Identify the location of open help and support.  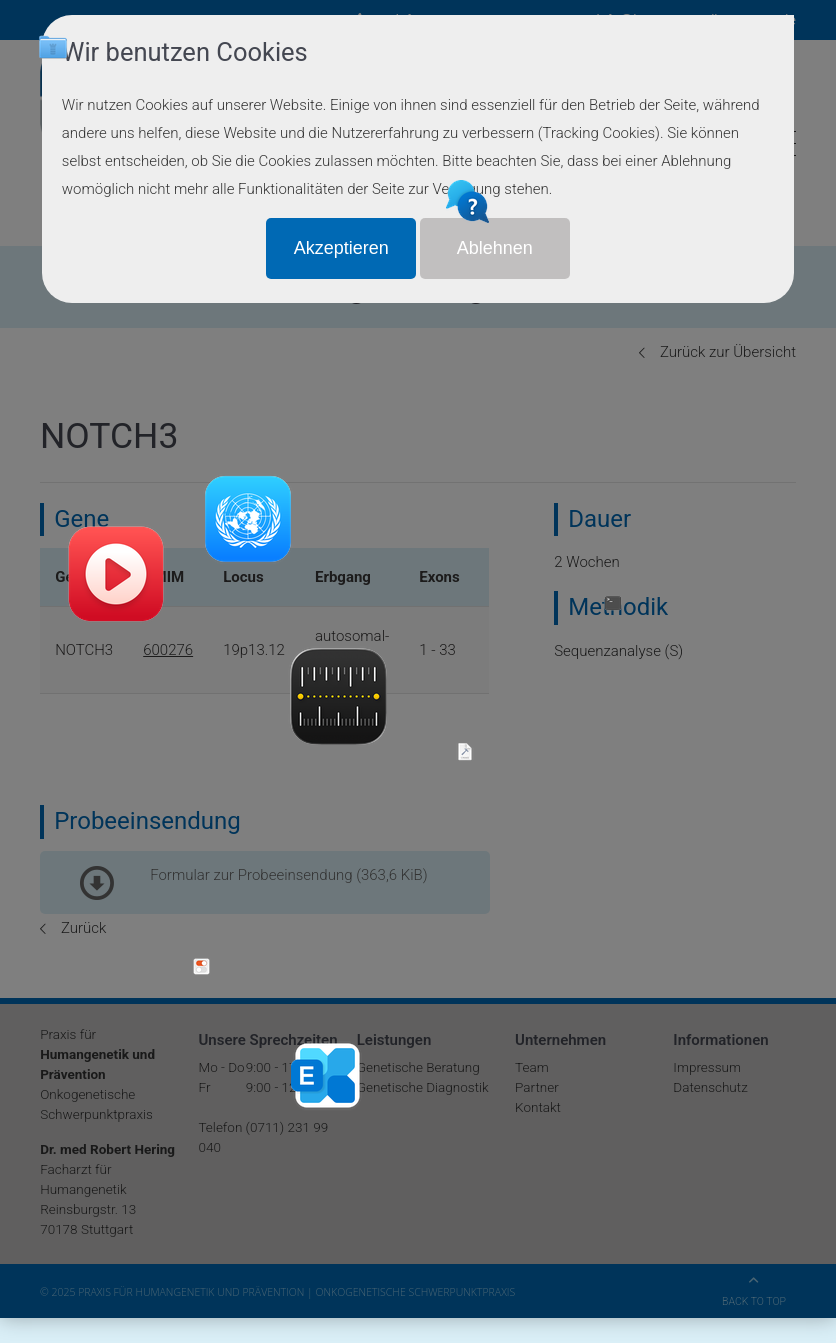
(467, 201).